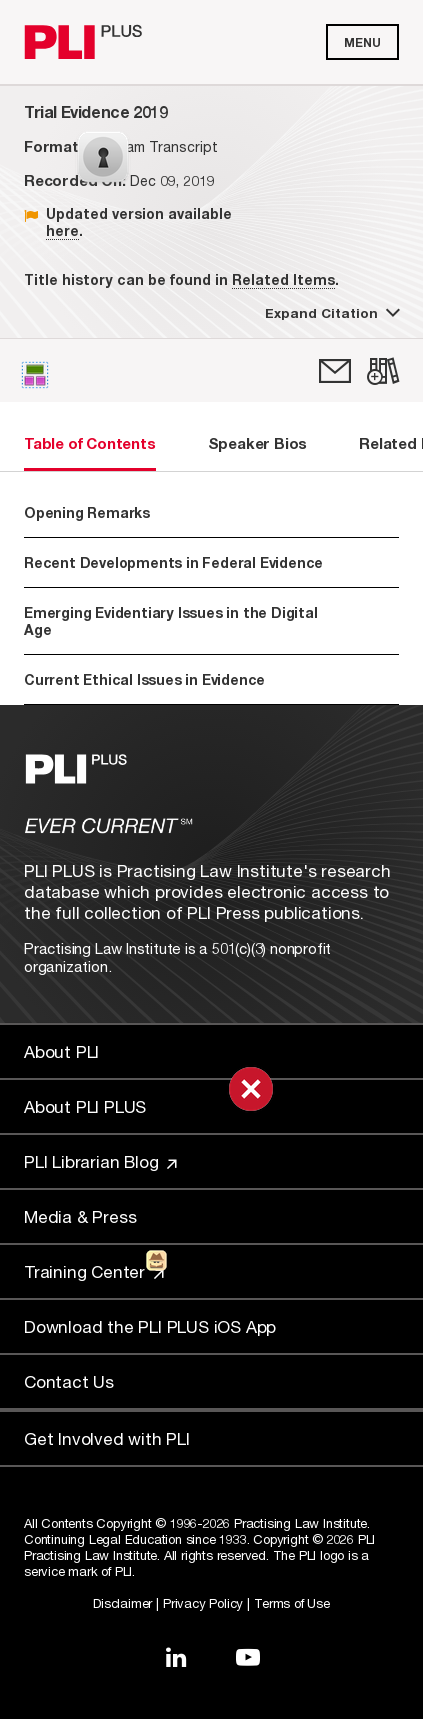 Image resolution: width=423 pixels, height=1719 pixels. What do you see at coordinates (35, 375) in the screenshot?
I see `select all items in the current view` at bounding box center [35, 375].